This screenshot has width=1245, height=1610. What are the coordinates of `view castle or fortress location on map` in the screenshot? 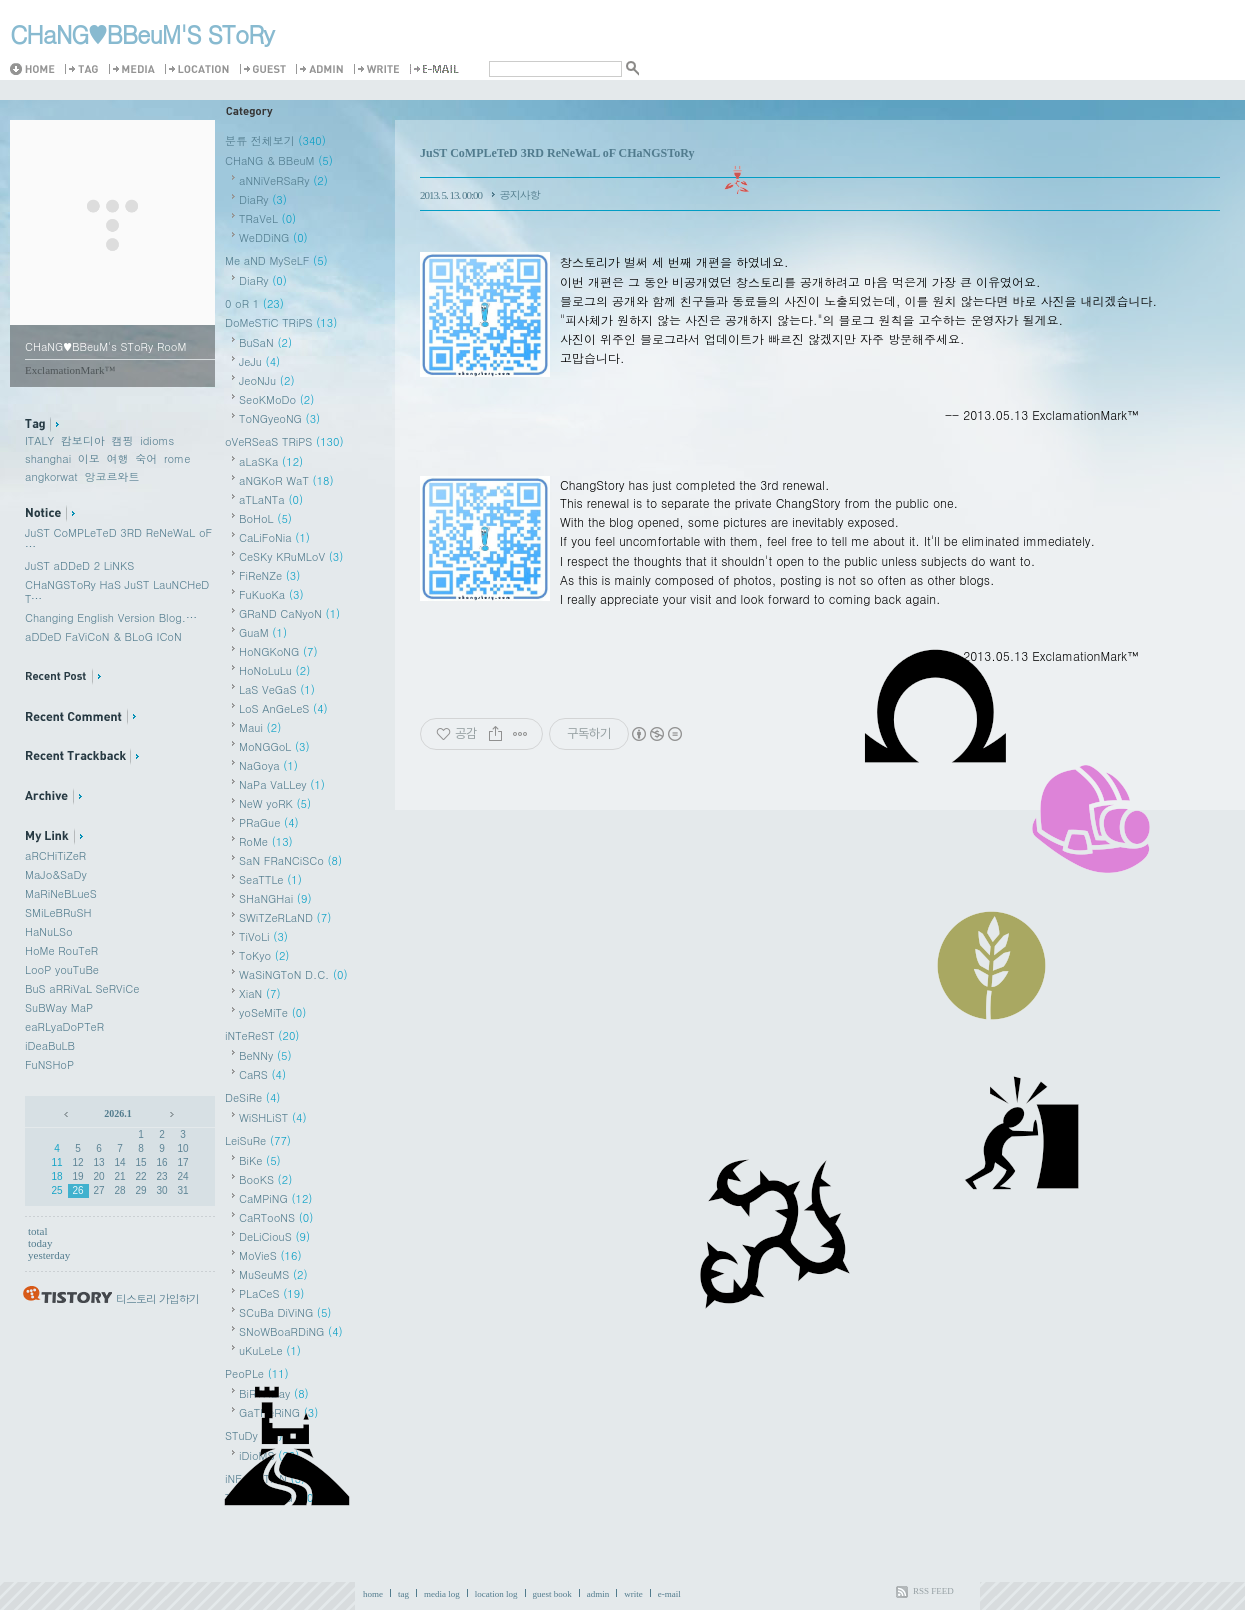 It's located at (287, 1443).